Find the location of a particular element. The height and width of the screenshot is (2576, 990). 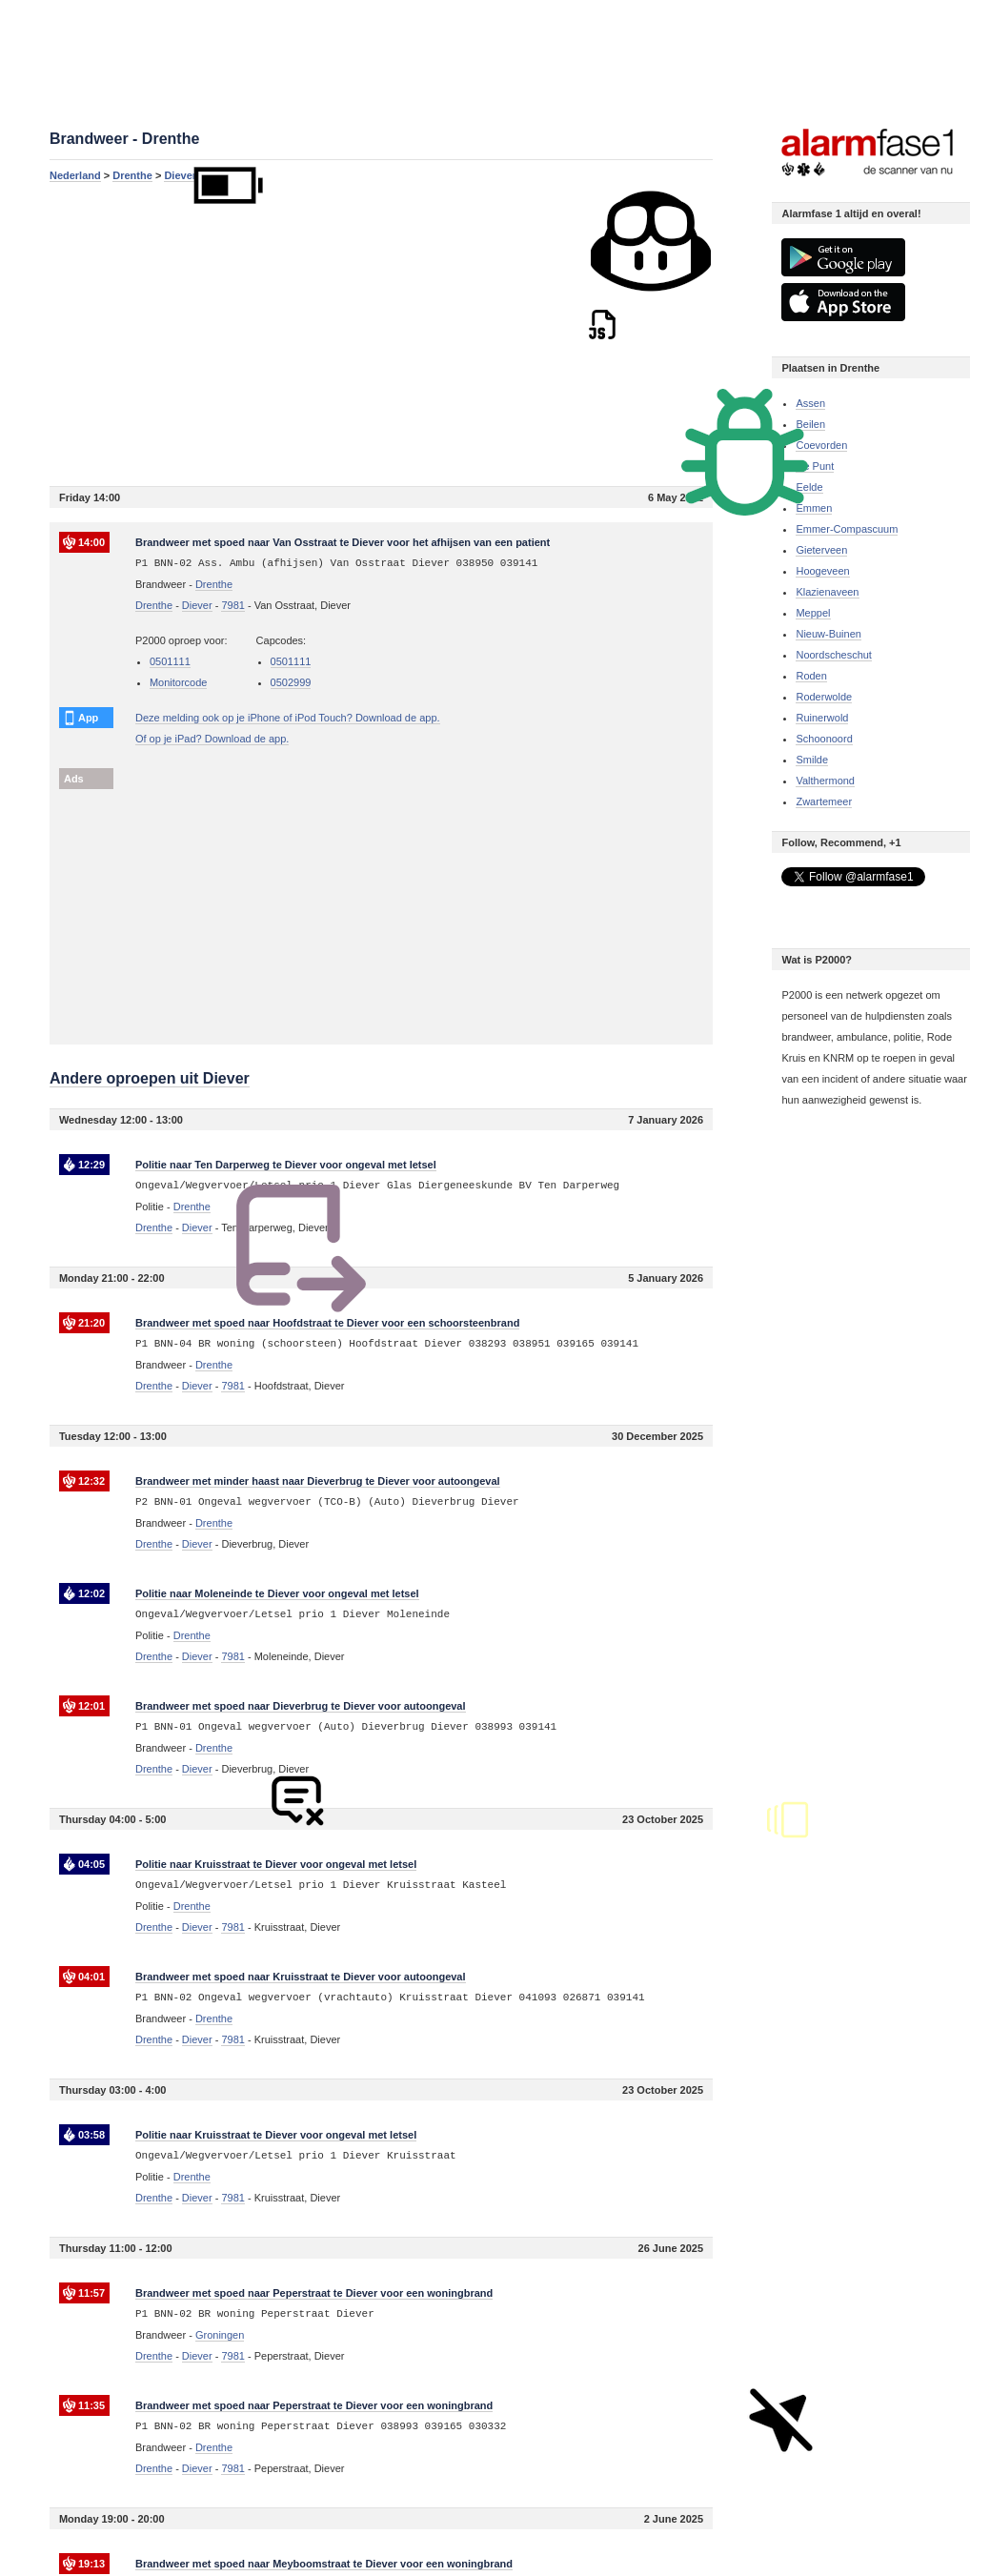

access github copilot ai assistant is located at coordinates (651, 241).